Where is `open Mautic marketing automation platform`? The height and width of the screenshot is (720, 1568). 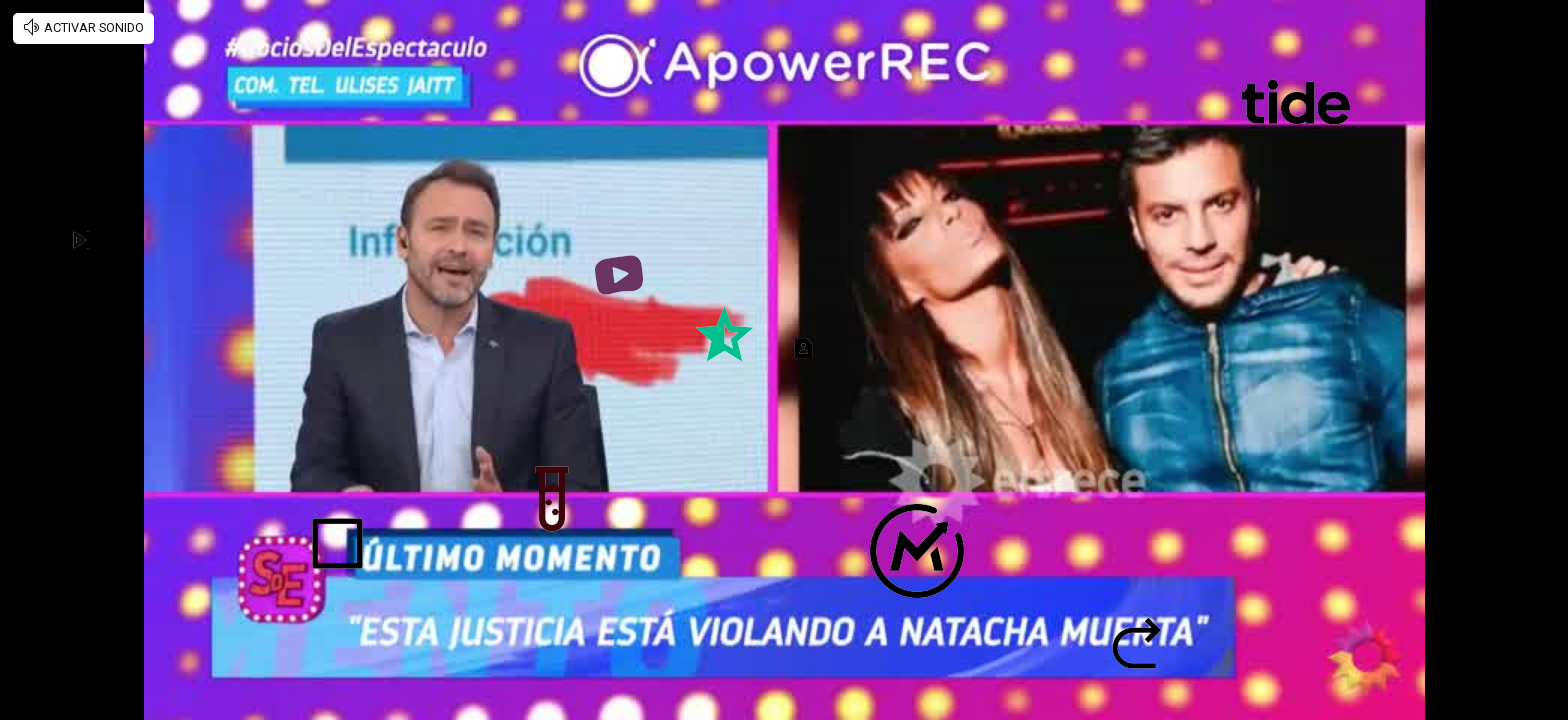 open Mautic marketing automation platform is located at coordinates (917, 551).